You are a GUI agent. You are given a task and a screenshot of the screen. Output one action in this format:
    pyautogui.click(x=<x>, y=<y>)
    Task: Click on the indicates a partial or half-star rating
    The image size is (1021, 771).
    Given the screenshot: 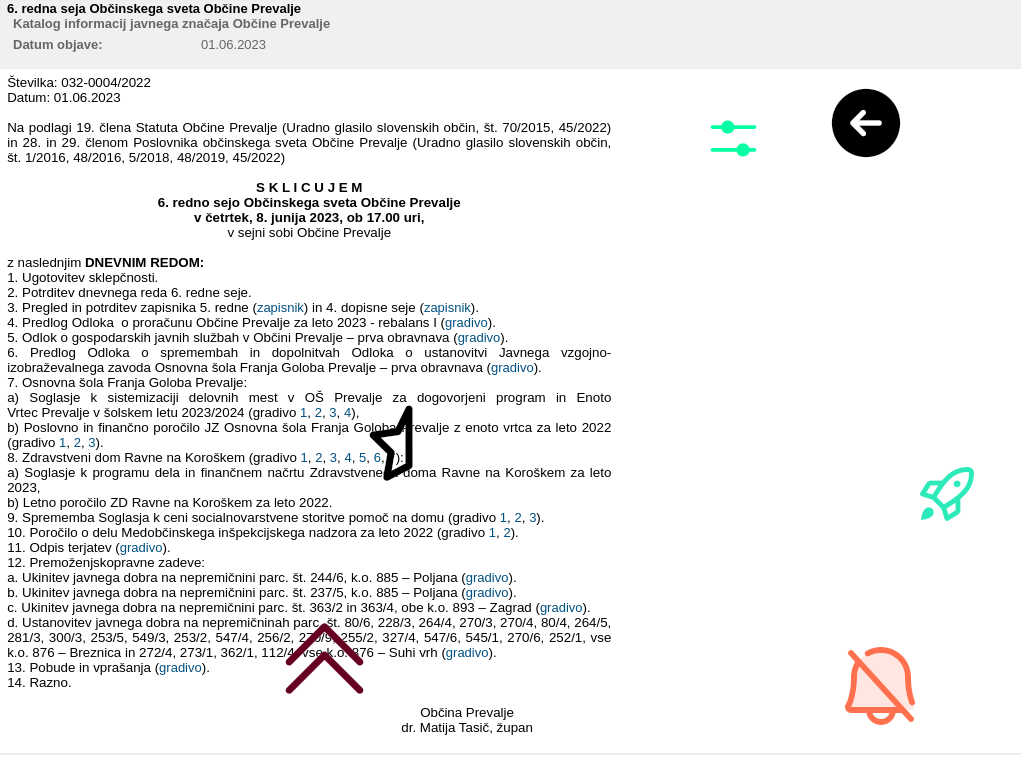 What is the action you would take?
    pyautogui.click(x=409, y=445)
    